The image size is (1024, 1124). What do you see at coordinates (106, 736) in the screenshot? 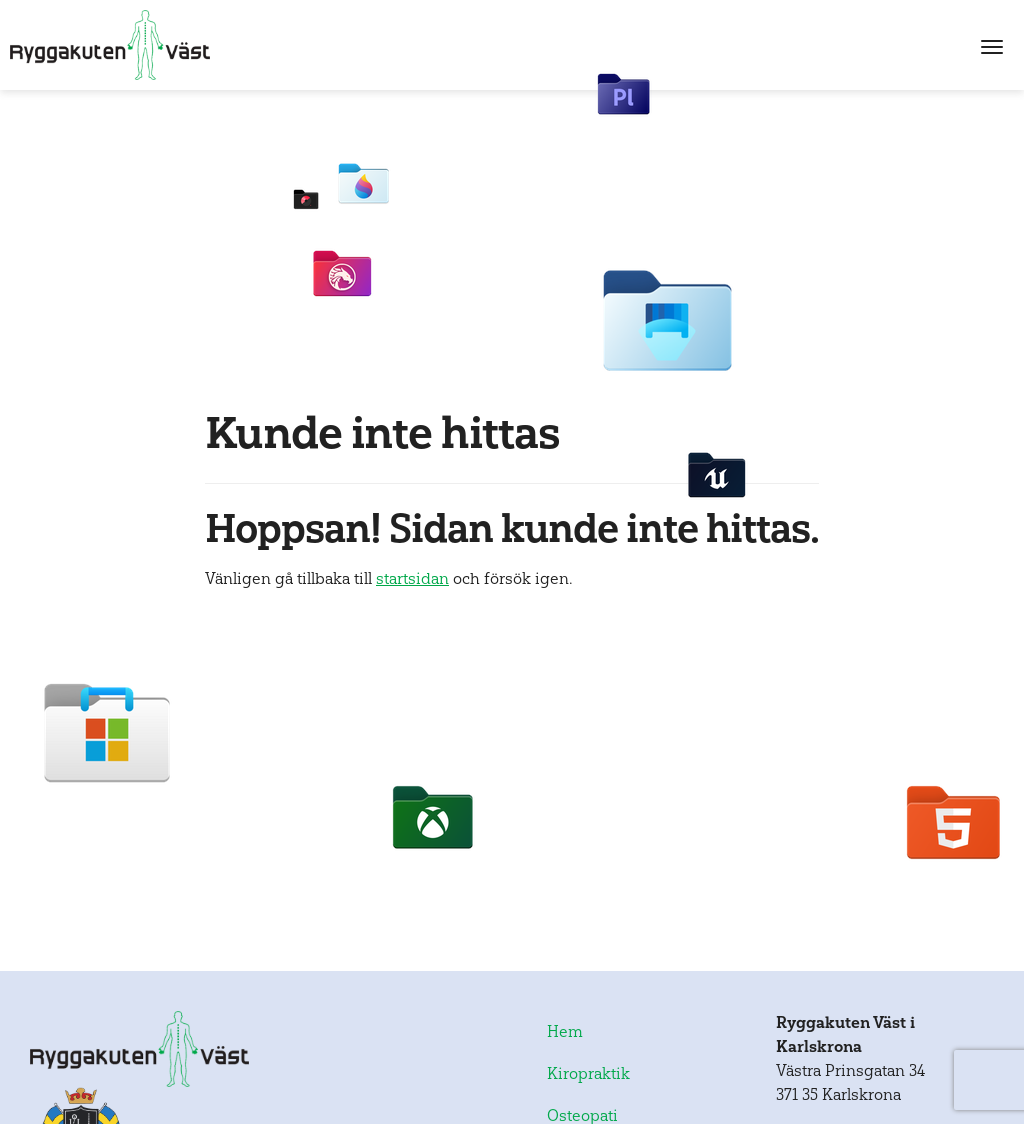
I see `open microsoft store downloads folder` at bounding box center [106, 736].